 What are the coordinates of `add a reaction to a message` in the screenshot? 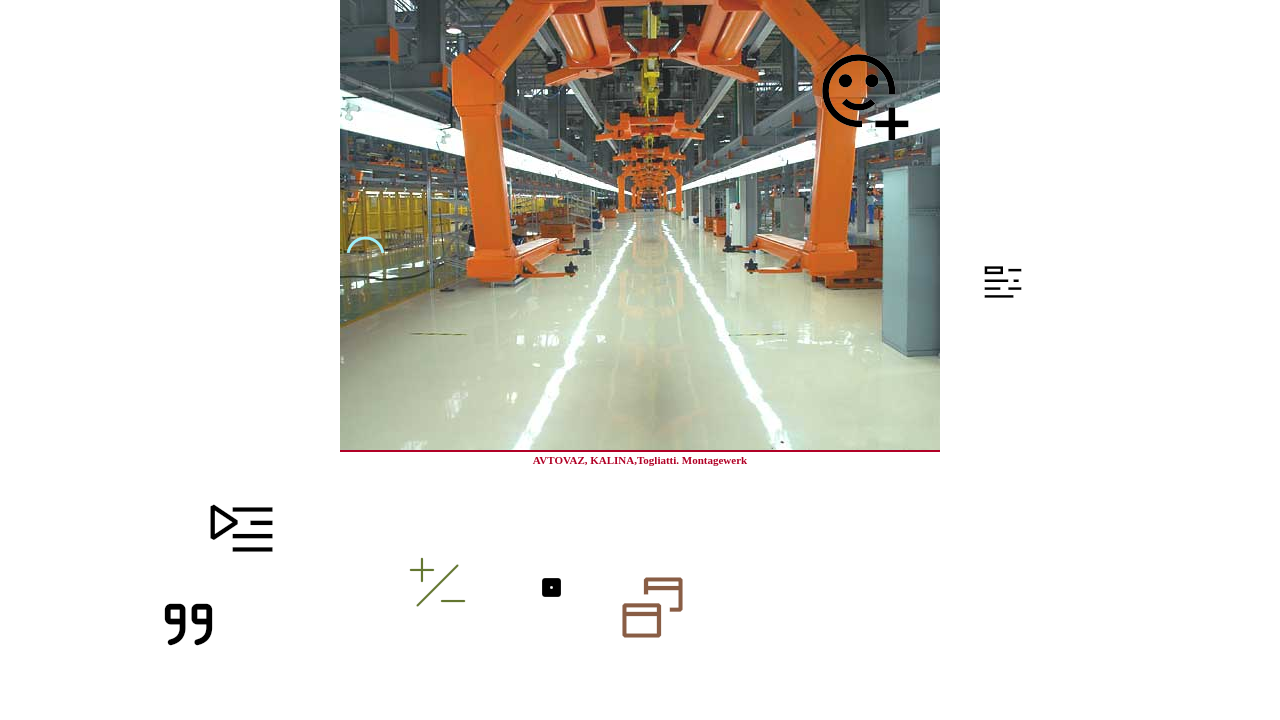 It's located at (862, 94).